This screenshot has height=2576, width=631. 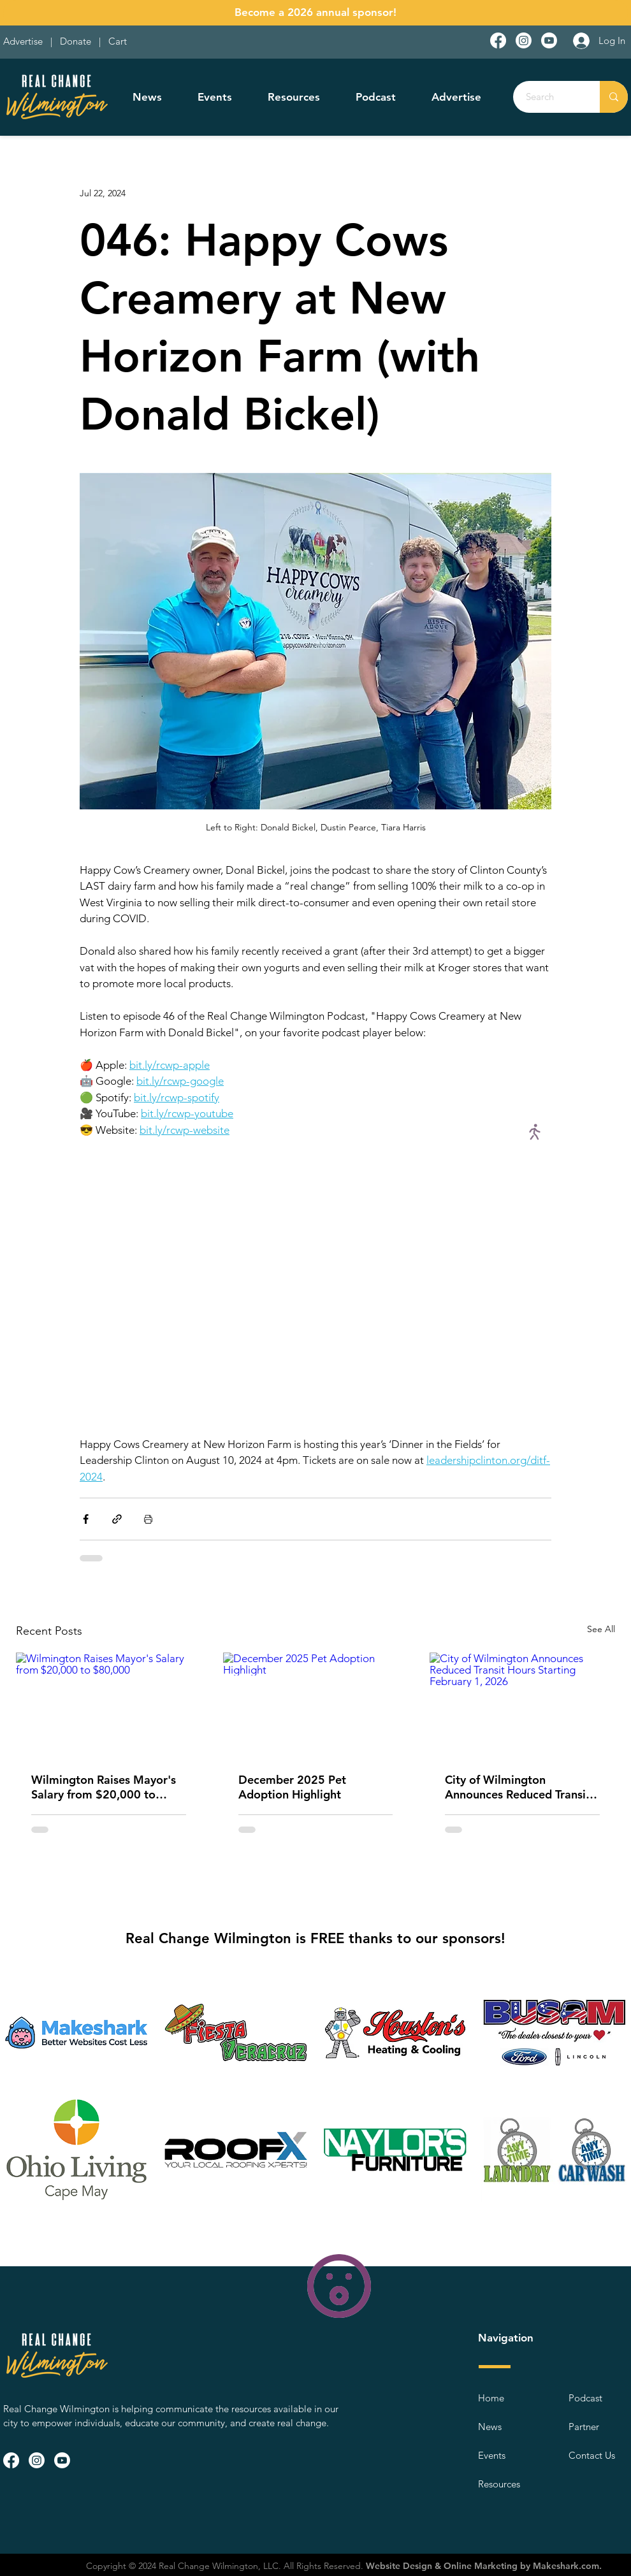 I want to click on react with surprise to a message or post, so click(x=339, y=2286).